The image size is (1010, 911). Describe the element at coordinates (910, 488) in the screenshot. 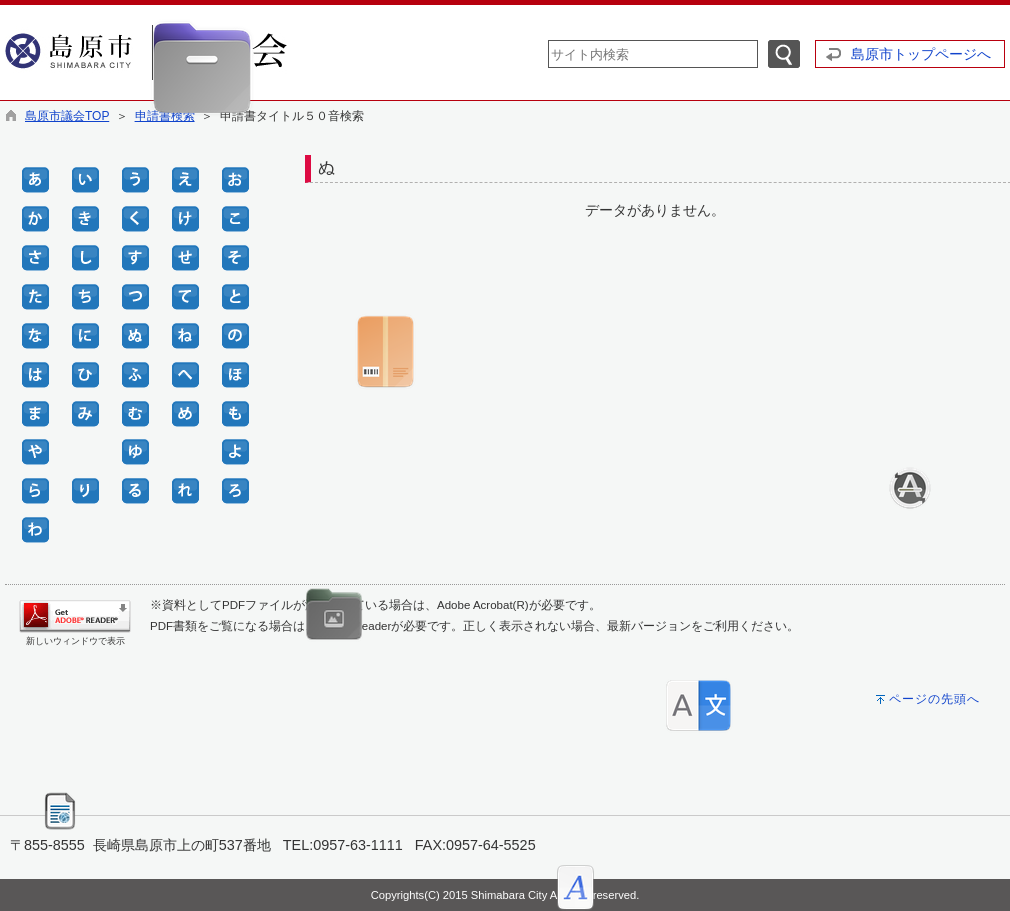

I see `check for and install software updates` at that location.